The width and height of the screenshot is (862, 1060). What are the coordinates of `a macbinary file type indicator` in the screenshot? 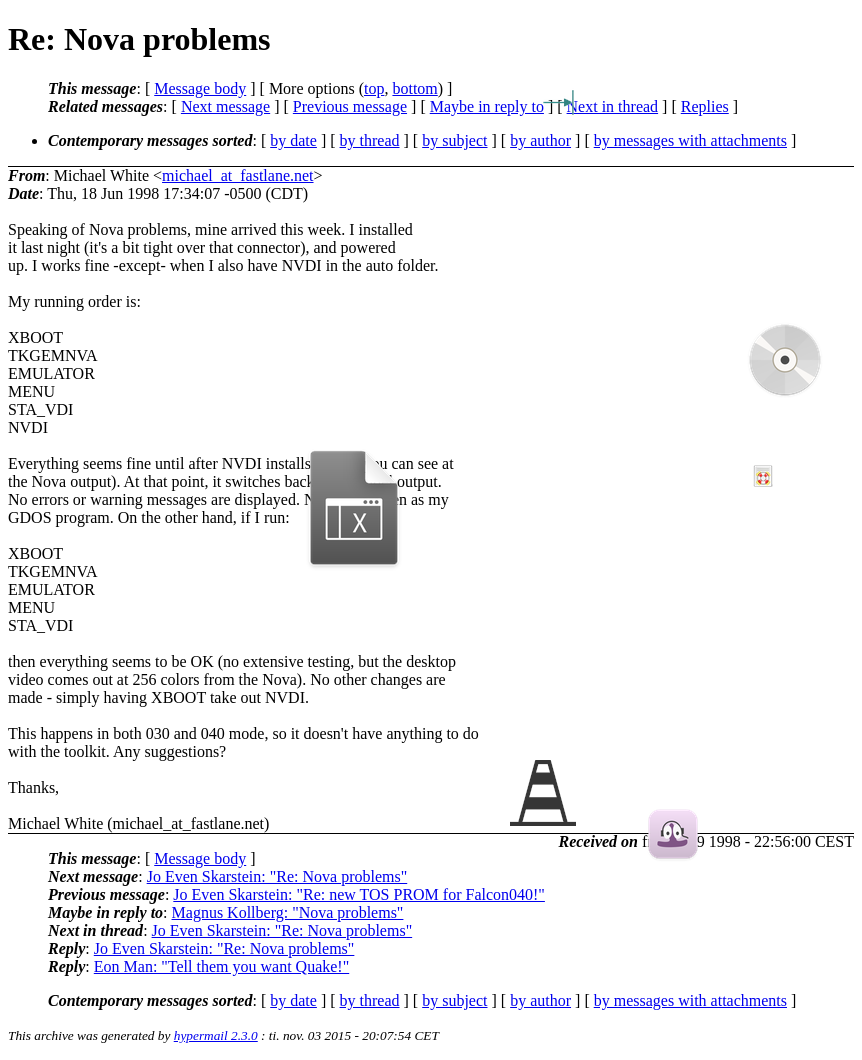 It's located at (354, 510).